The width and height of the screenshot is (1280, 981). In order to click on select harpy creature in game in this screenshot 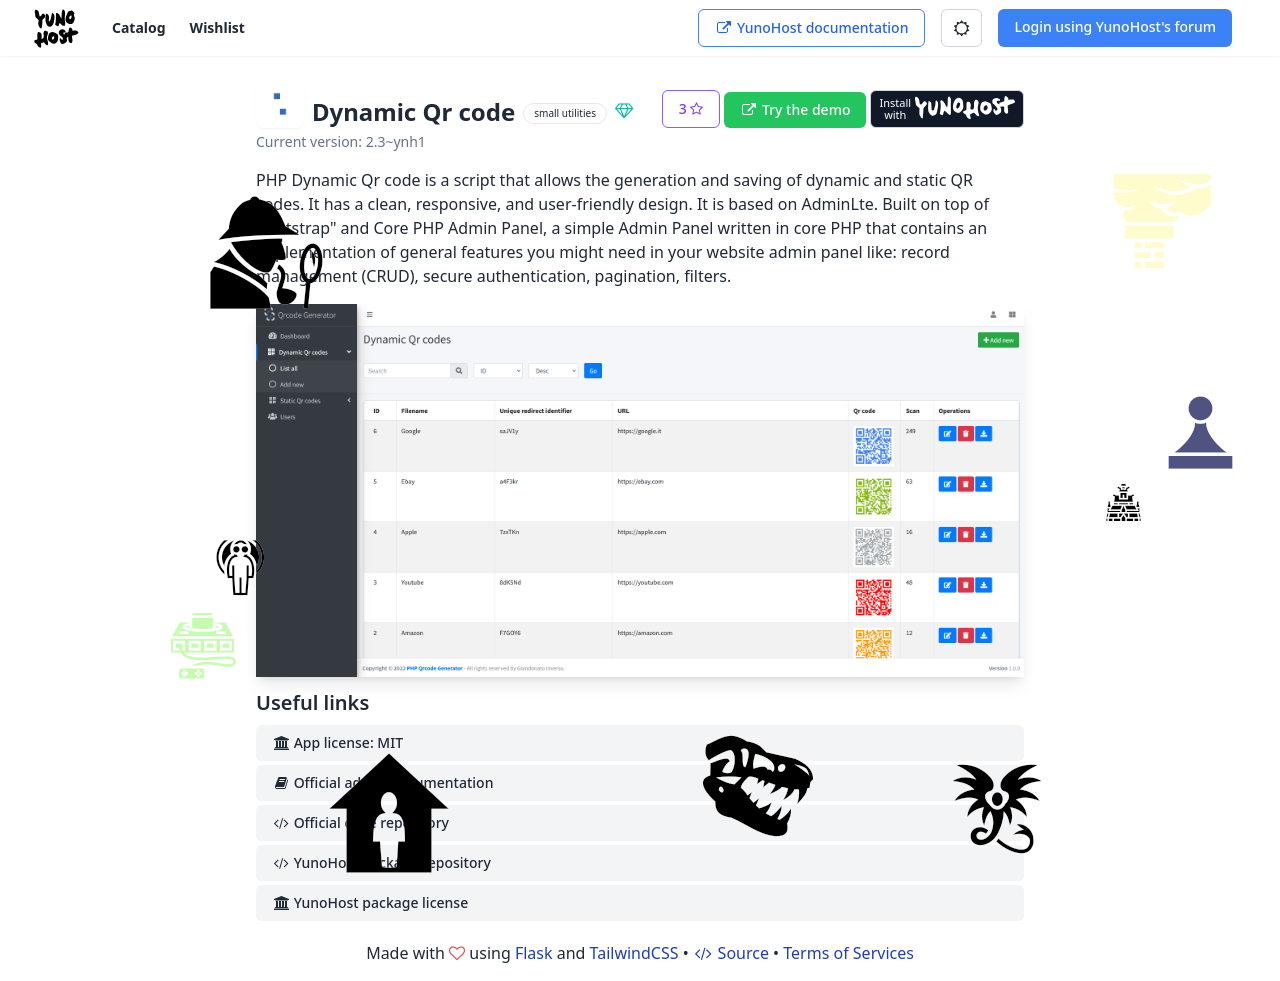, I will do `click(997, 808)`.